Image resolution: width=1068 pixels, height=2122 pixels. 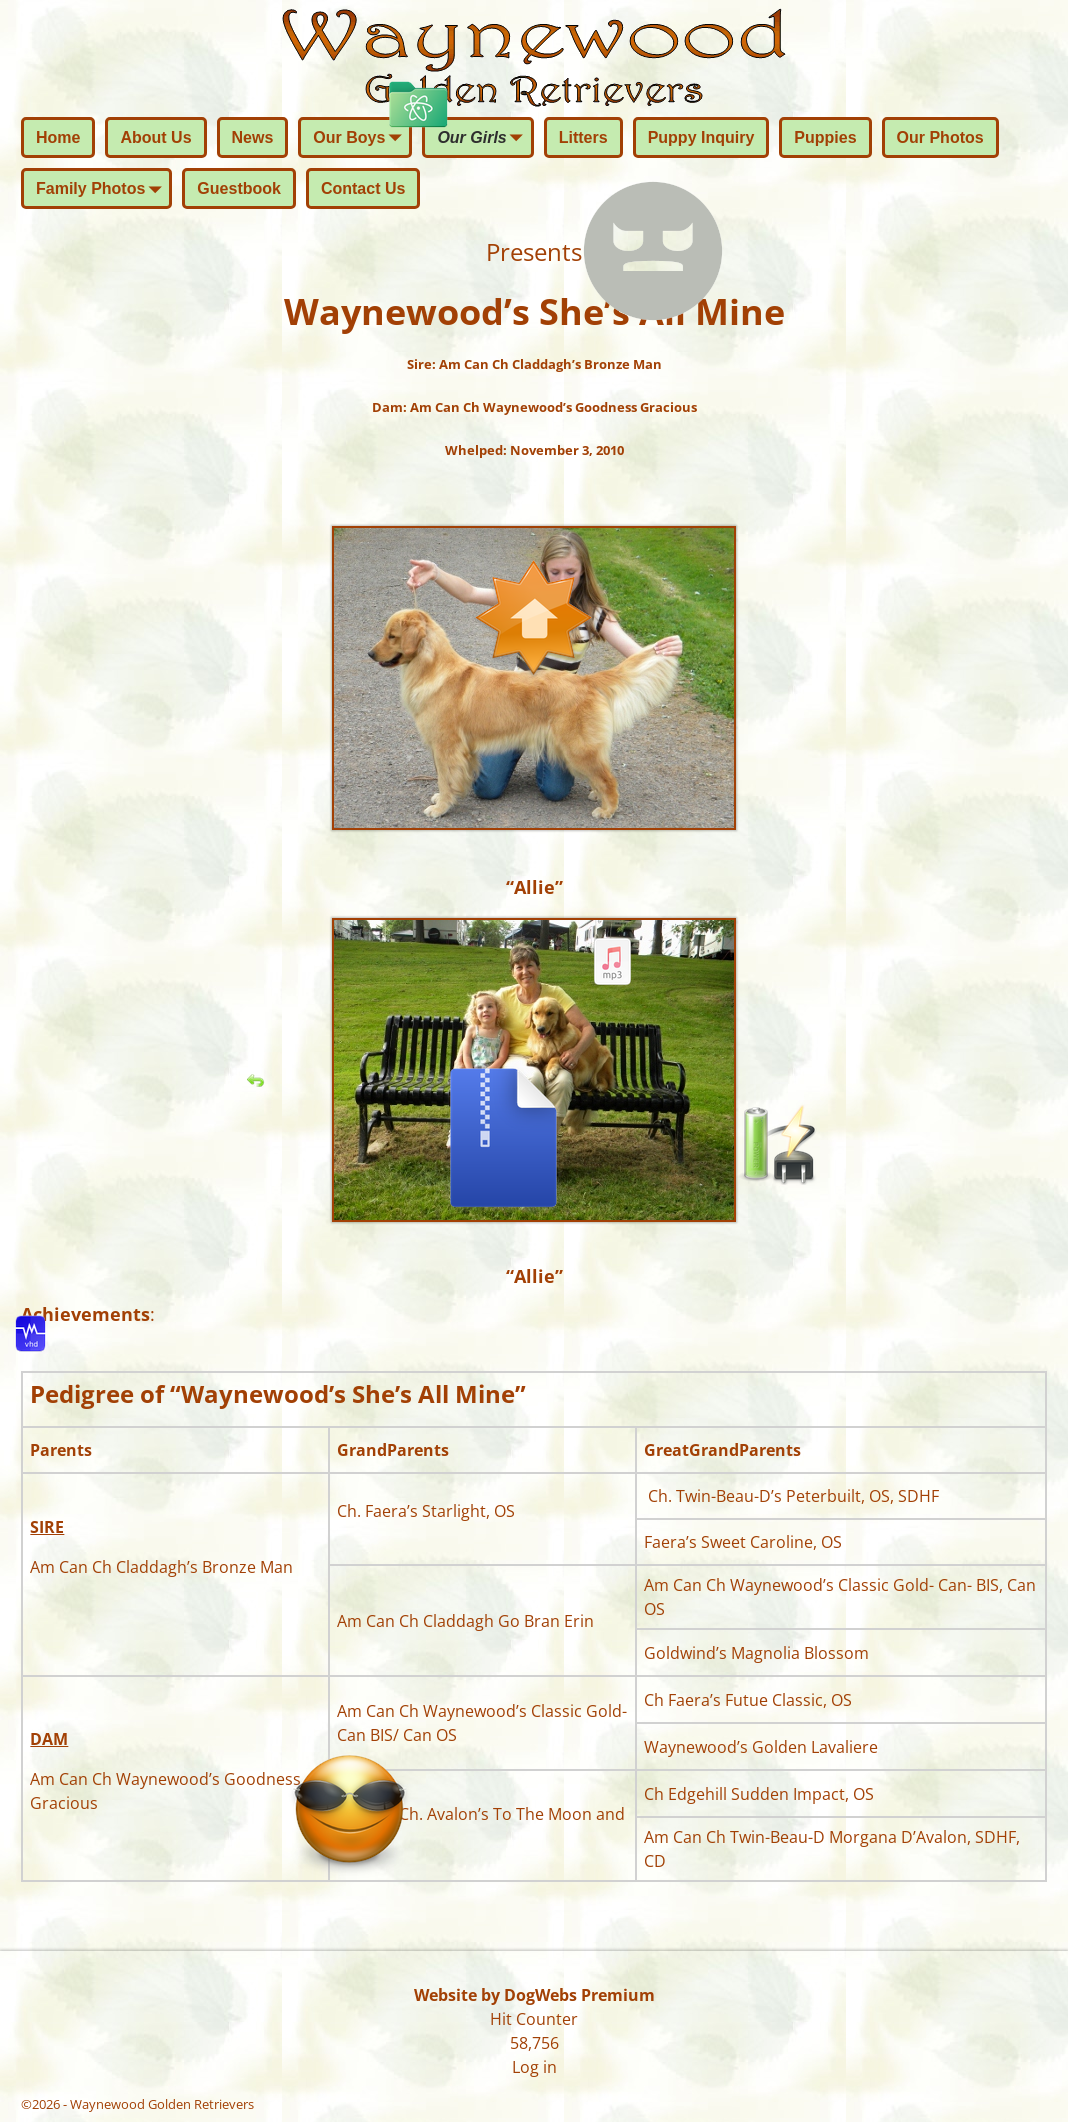 What do you see at coordinates (775, 1143) in the screenshot?
I see `indicates battery is fully charged and connected to power` at bounding box center [775, 1143].